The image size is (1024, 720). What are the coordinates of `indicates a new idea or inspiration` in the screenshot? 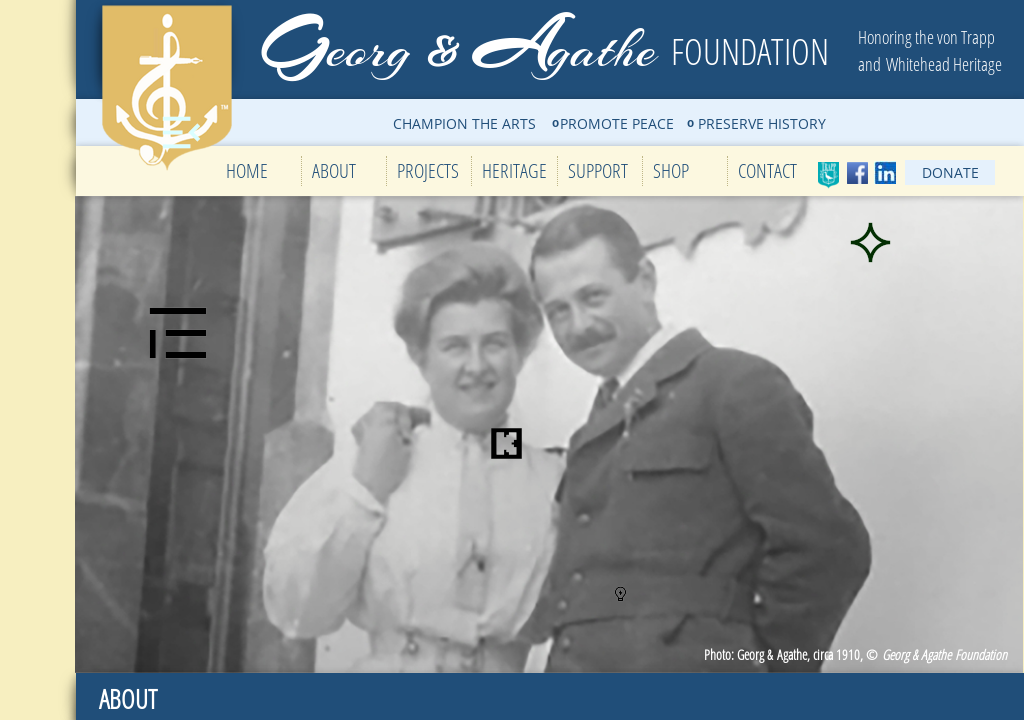 It's located at (620, 593).